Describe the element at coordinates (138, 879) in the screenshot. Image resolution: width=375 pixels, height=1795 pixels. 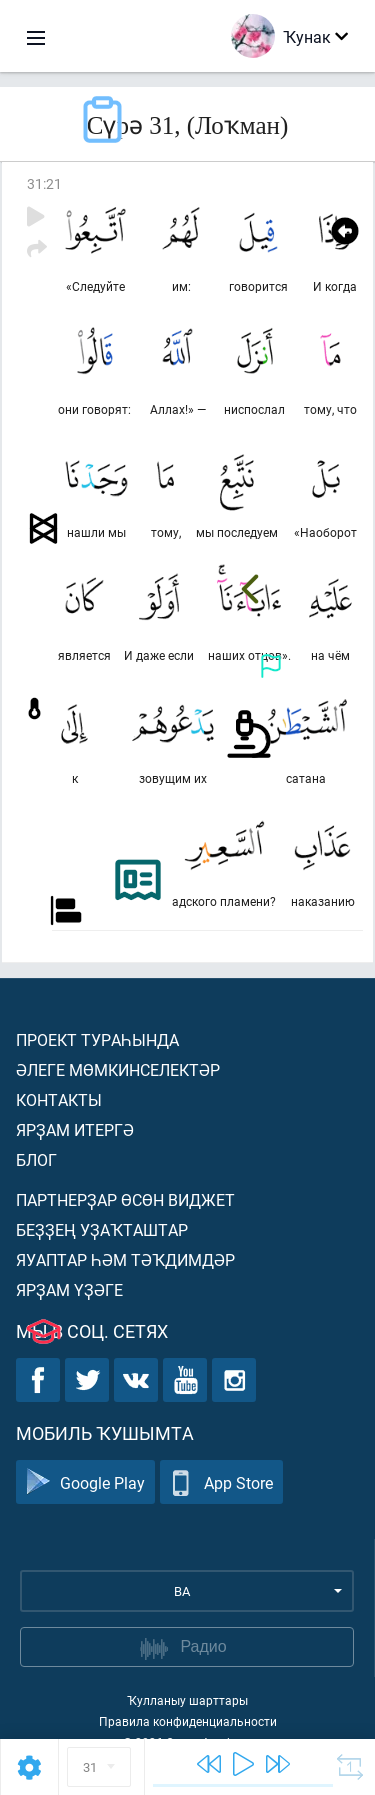
I see `view news or articles` at that location.